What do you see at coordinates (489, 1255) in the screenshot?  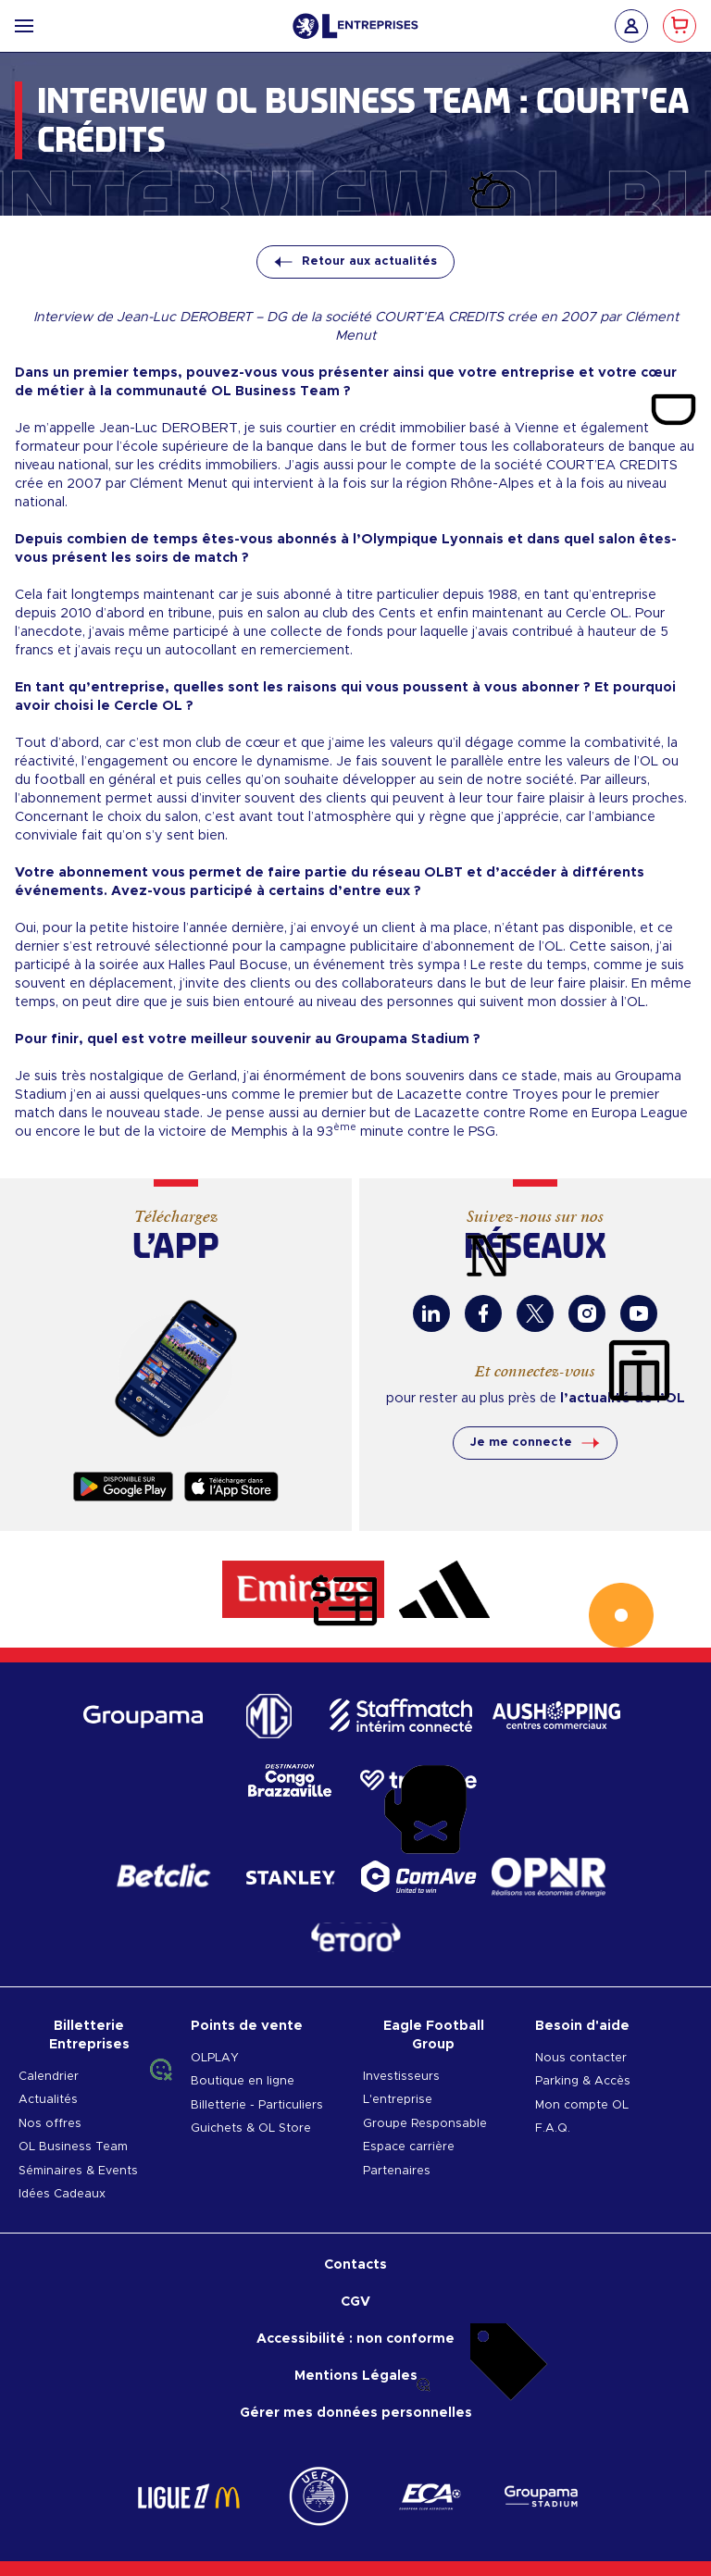 I see `open Notion app` at bounding box center [489, 1255].